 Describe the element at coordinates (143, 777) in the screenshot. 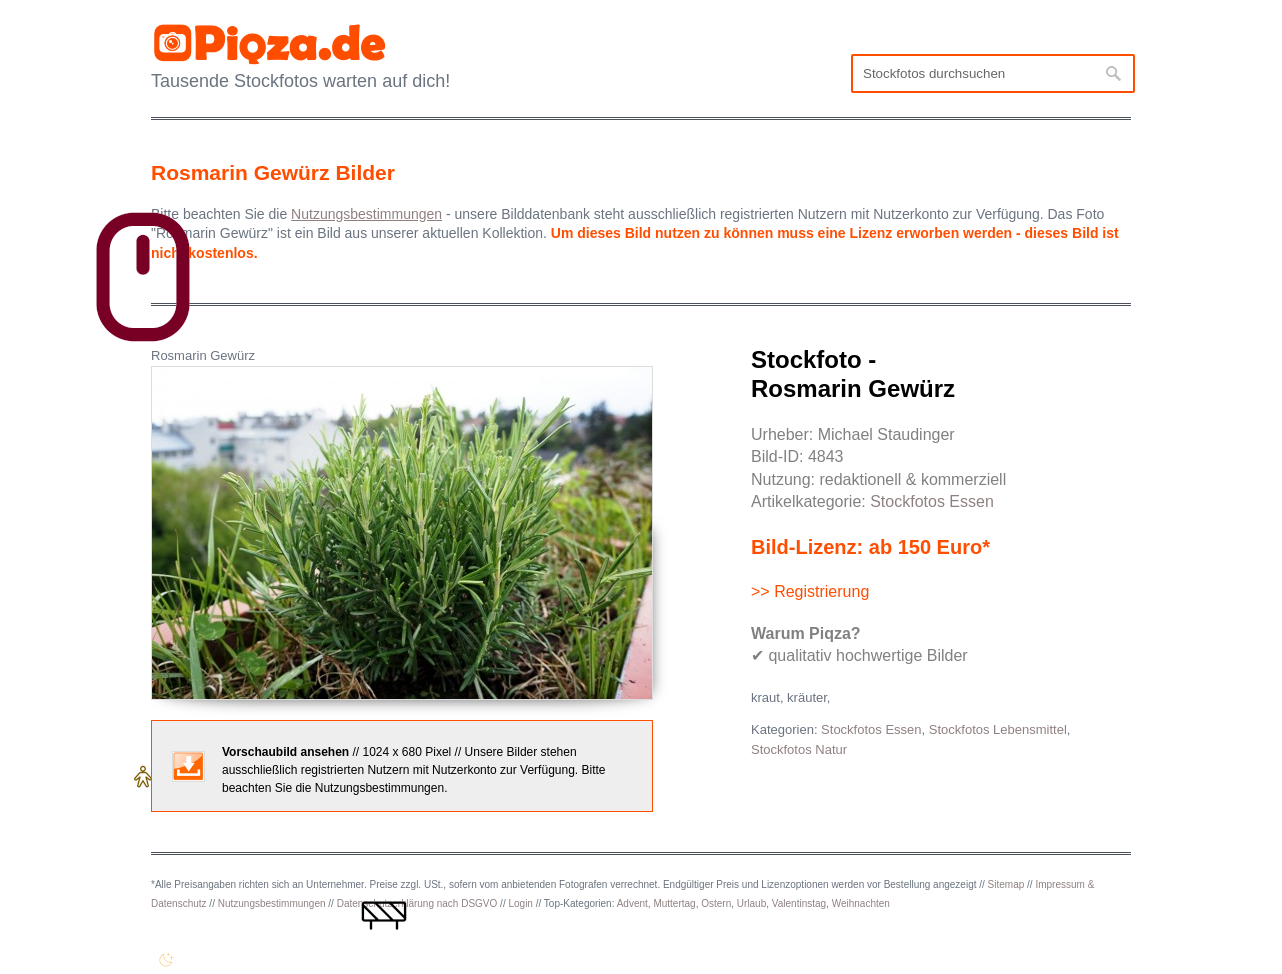

I see `view your profile` at that location.